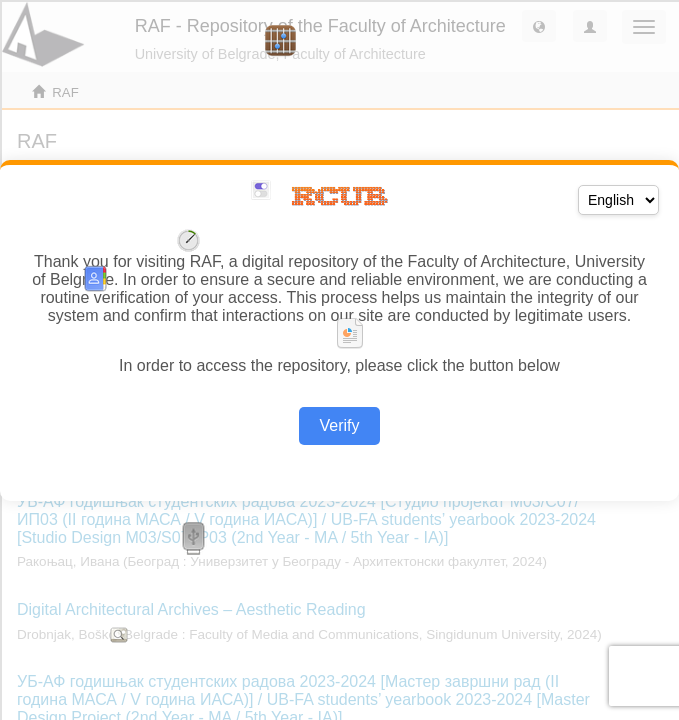 The width and height of the screenshot is (679, 720). What do you see at coordinates (119, 635) in the screenshot?
I see `open eye of gnome image viewer` at bounding box center [119, 635].